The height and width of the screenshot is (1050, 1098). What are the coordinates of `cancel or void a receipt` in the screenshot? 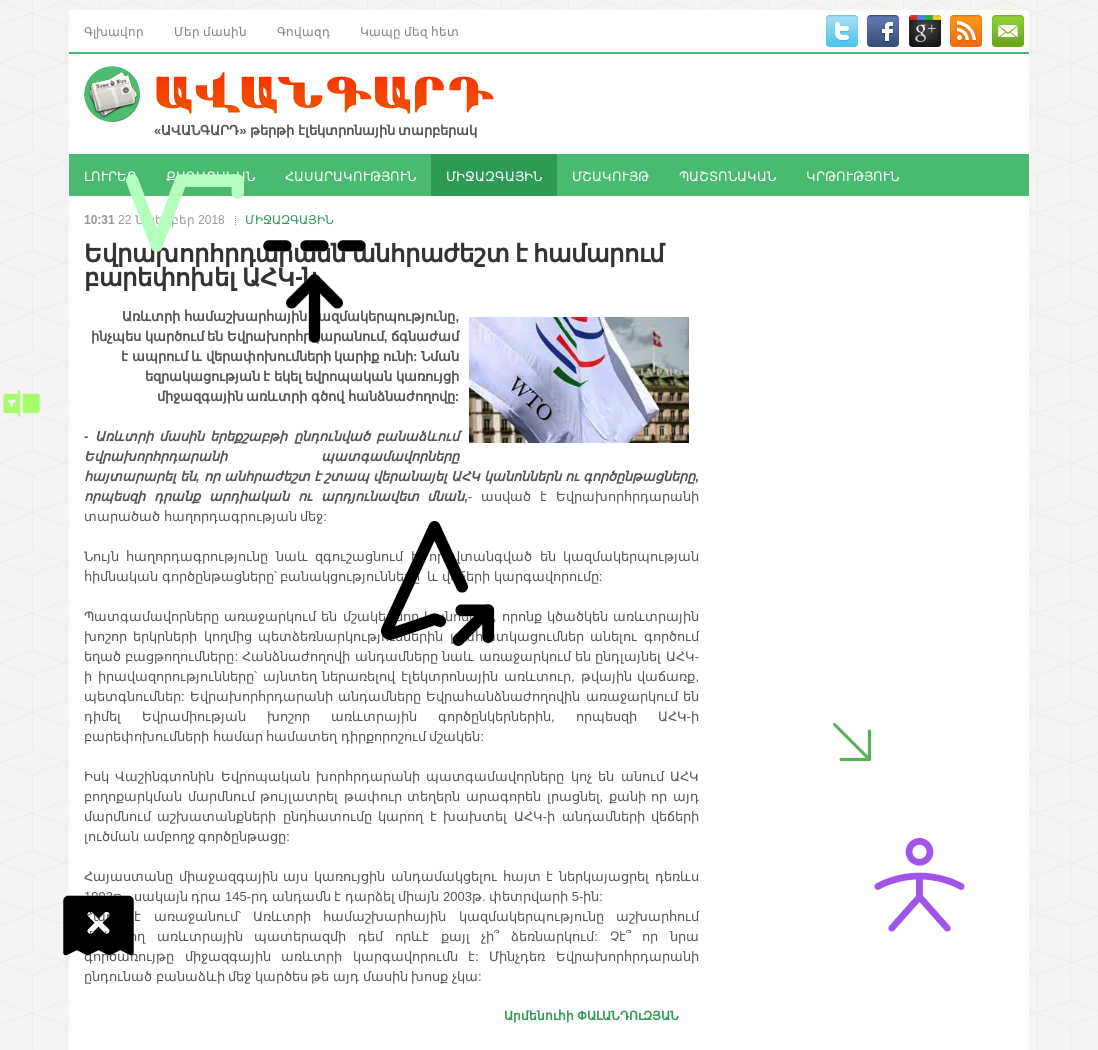 It's located at (98, 925).